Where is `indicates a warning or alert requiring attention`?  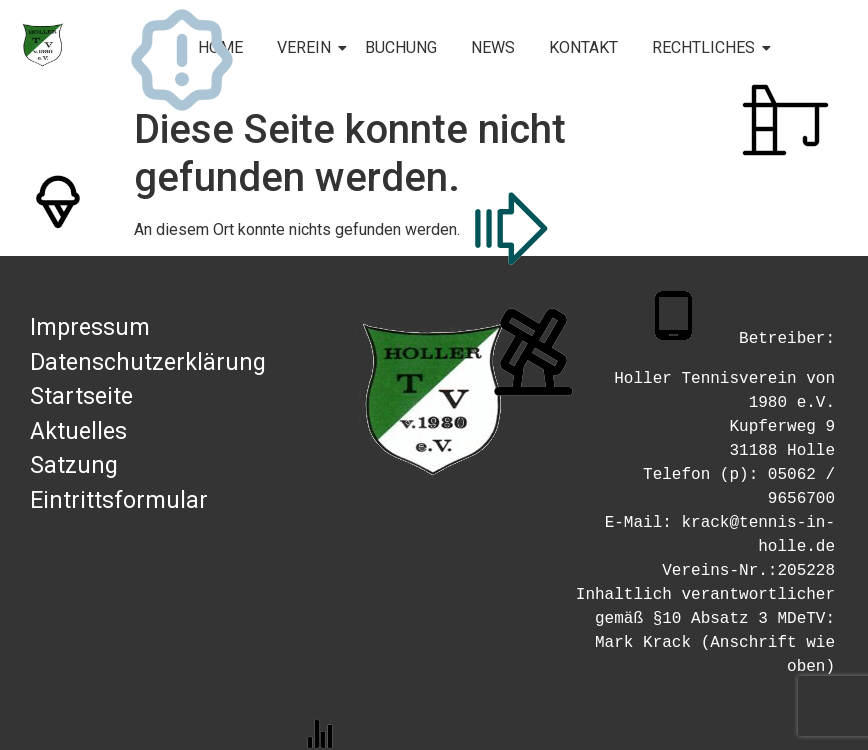 indicates a warning or alert requiring attention is located at coordinates (182, 60).